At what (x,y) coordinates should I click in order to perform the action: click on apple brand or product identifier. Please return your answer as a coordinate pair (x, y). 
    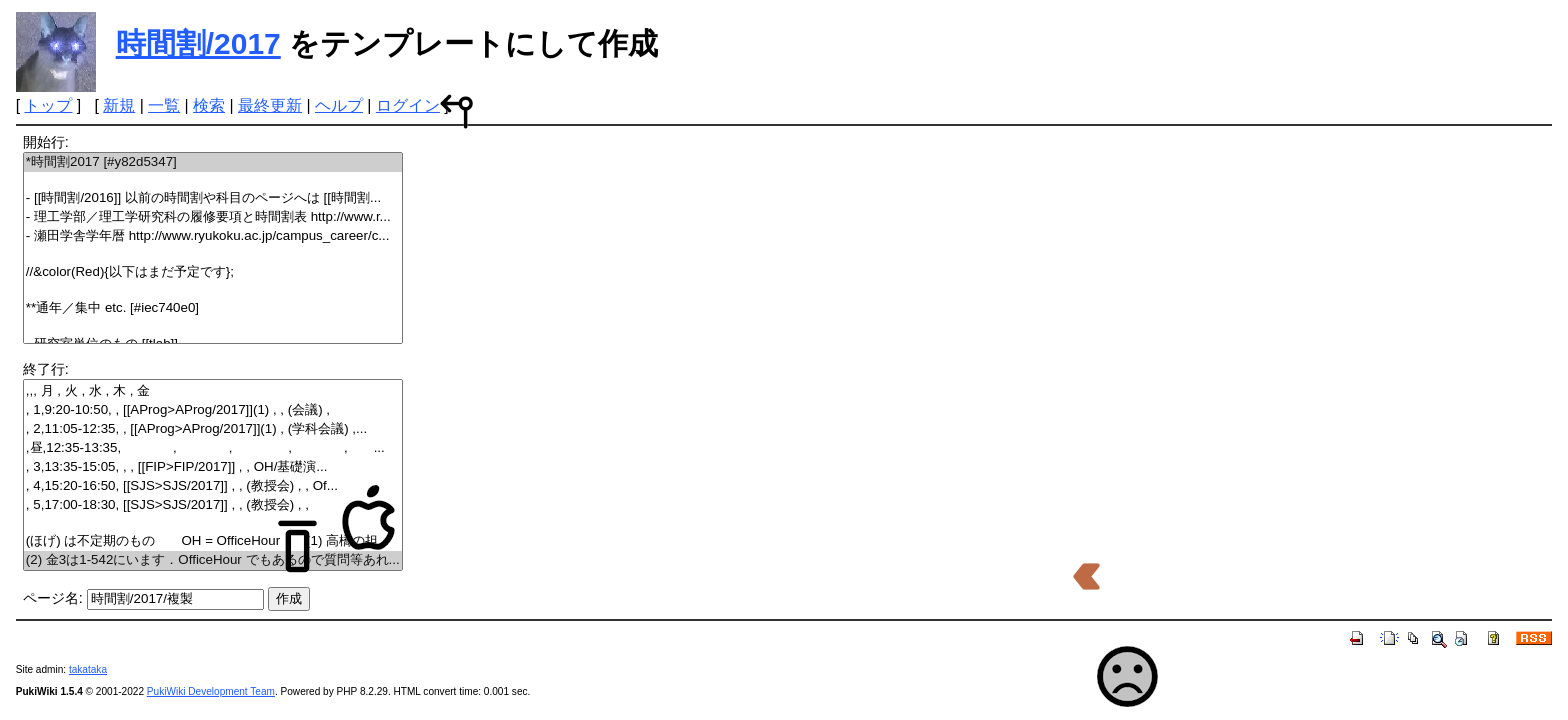
    Looking at the image, I should click on (370, 519).